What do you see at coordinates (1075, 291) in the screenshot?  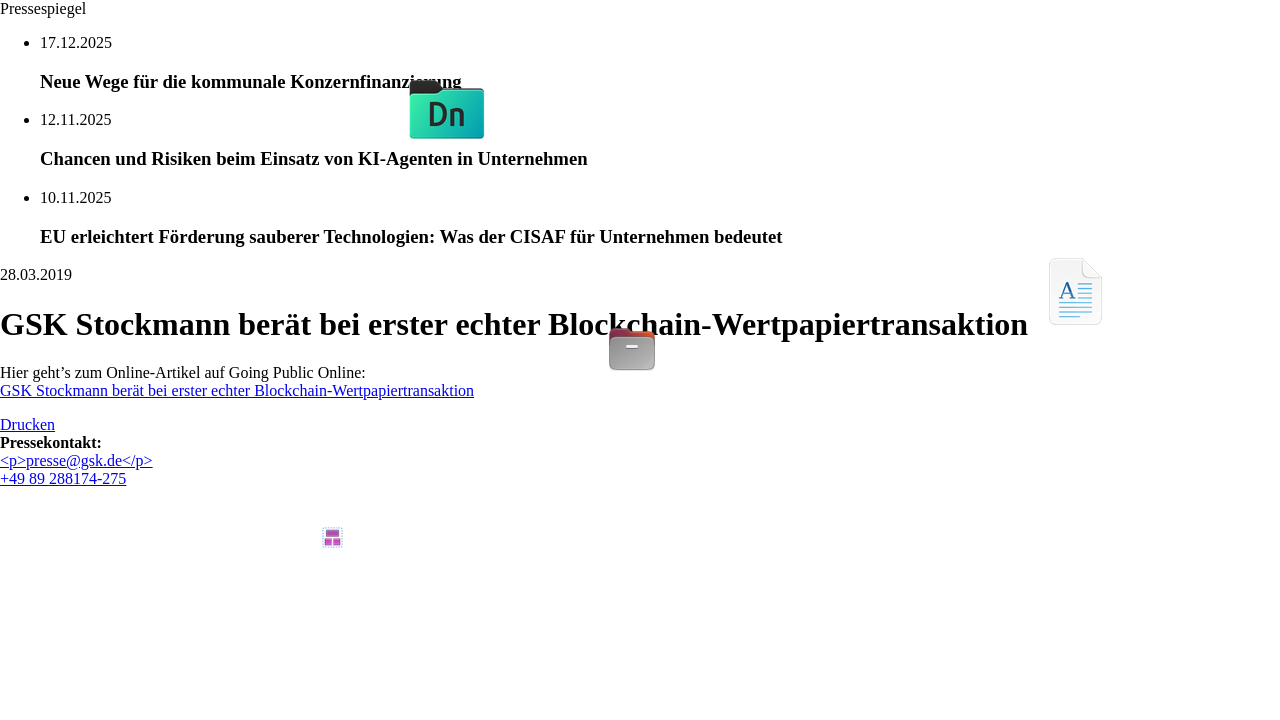 I see `open a text document file` at bounding box center [1075, 291].